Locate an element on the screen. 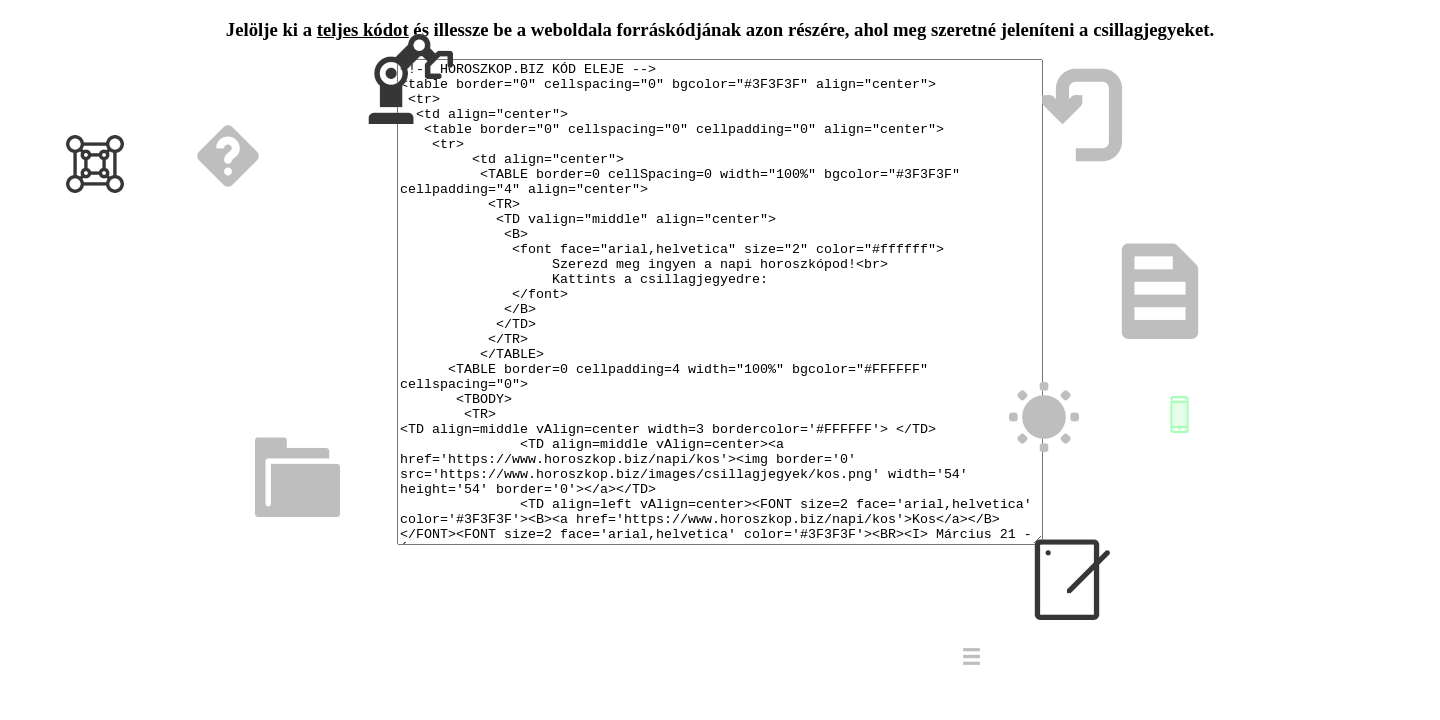  open folder or directory is located at coordinates (297, 474).